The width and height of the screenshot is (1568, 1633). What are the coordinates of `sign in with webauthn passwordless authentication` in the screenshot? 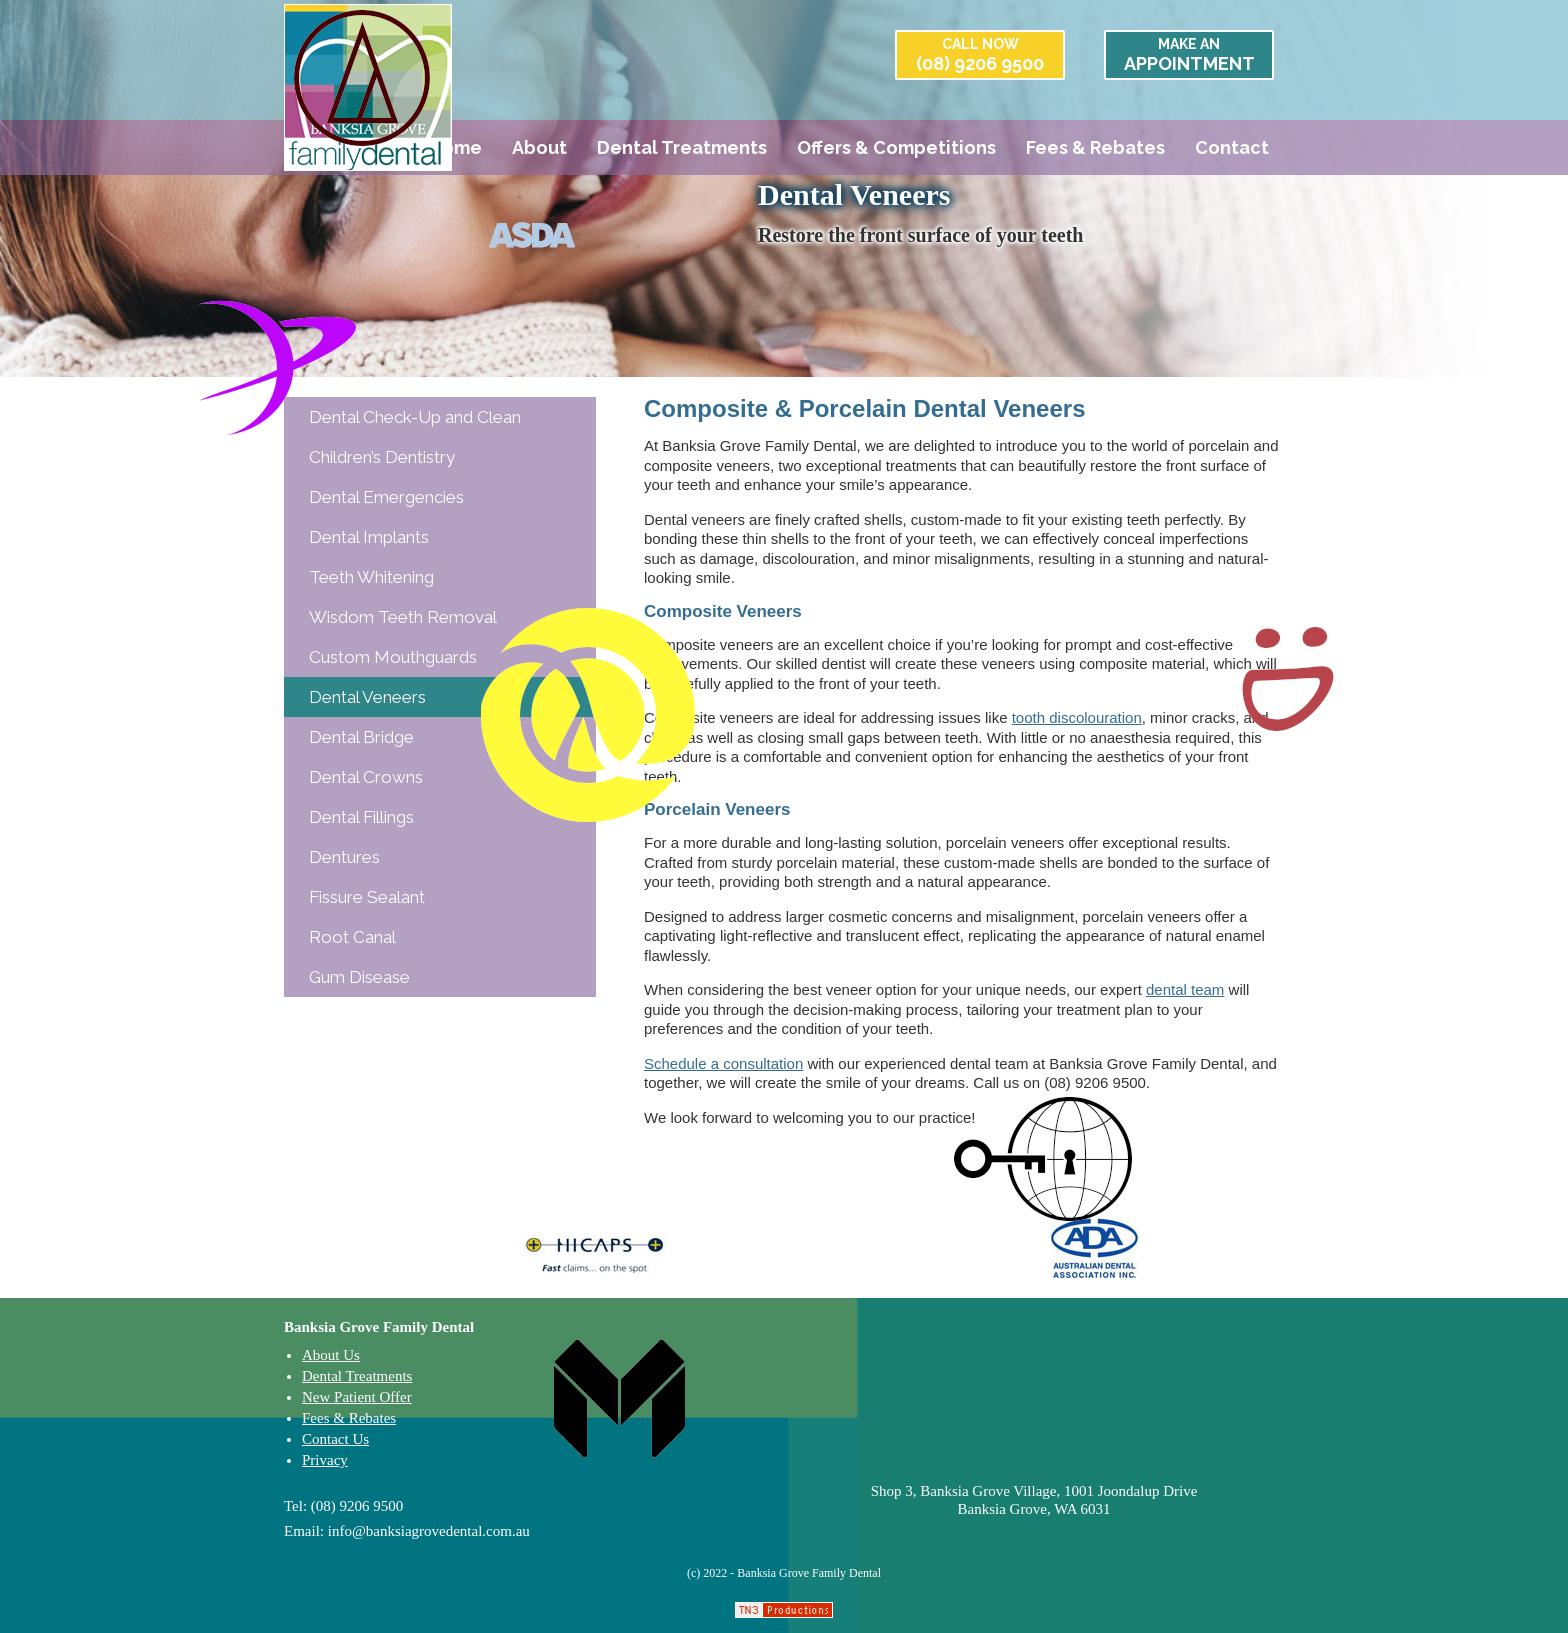 It's located at (1043, 1159).